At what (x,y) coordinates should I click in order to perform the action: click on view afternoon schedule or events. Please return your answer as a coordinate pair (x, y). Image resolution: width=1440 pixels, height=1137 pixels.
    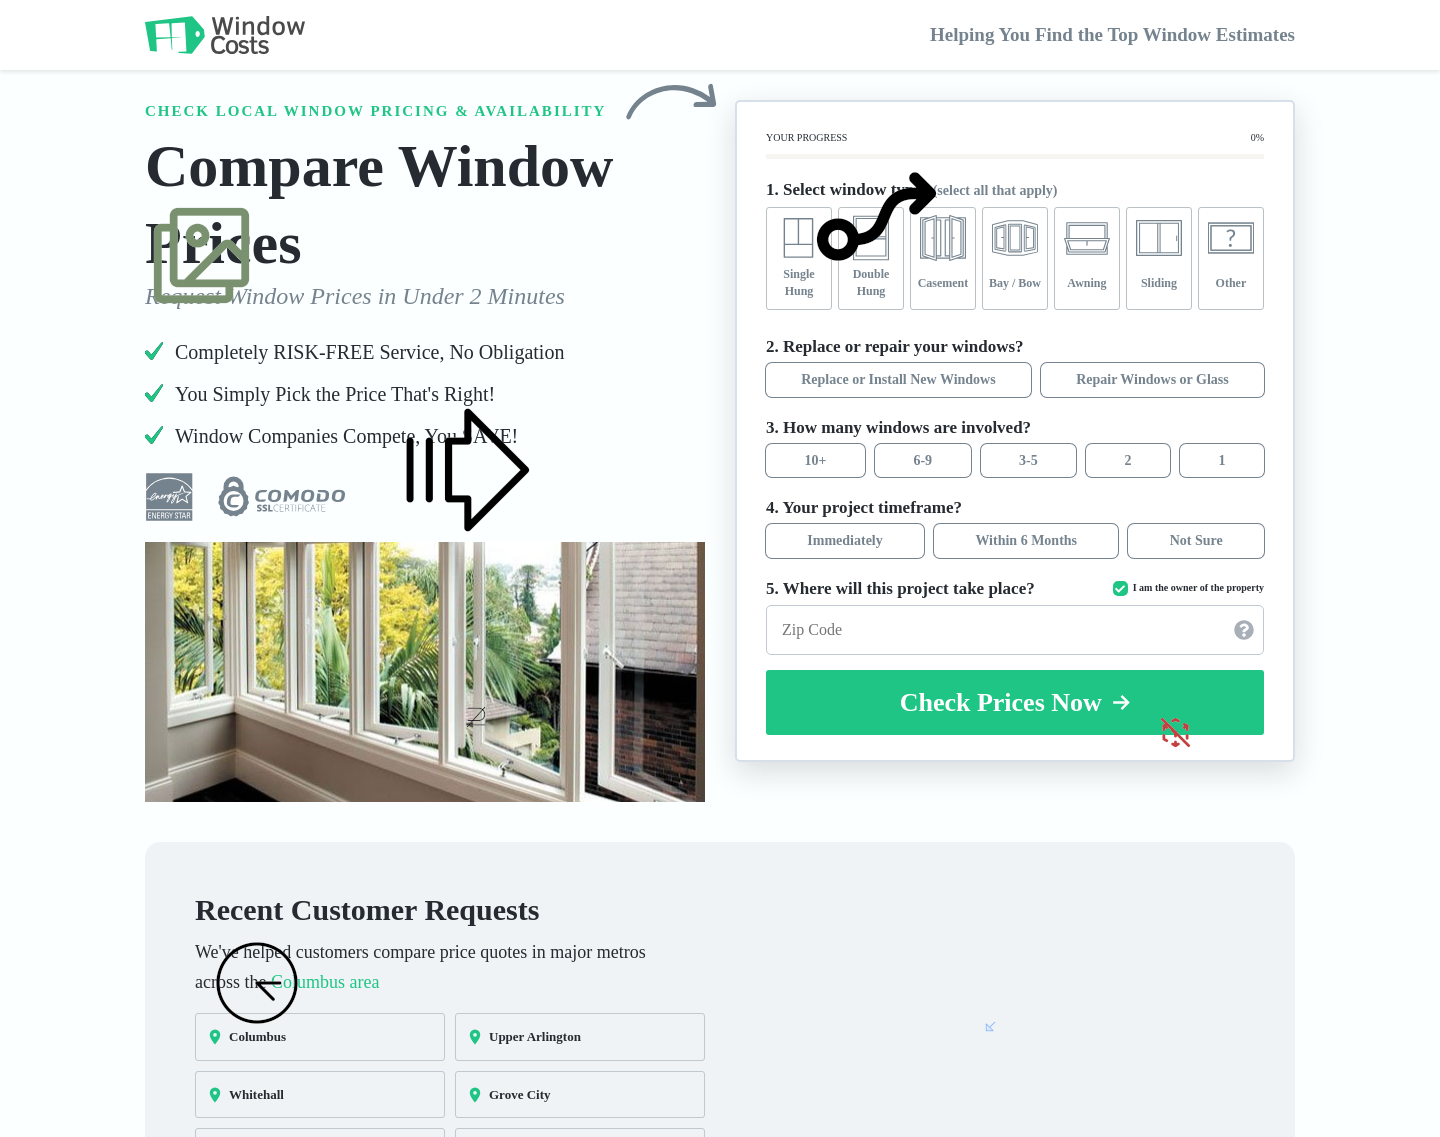
    Looking at the image, I should click on (257, 983).